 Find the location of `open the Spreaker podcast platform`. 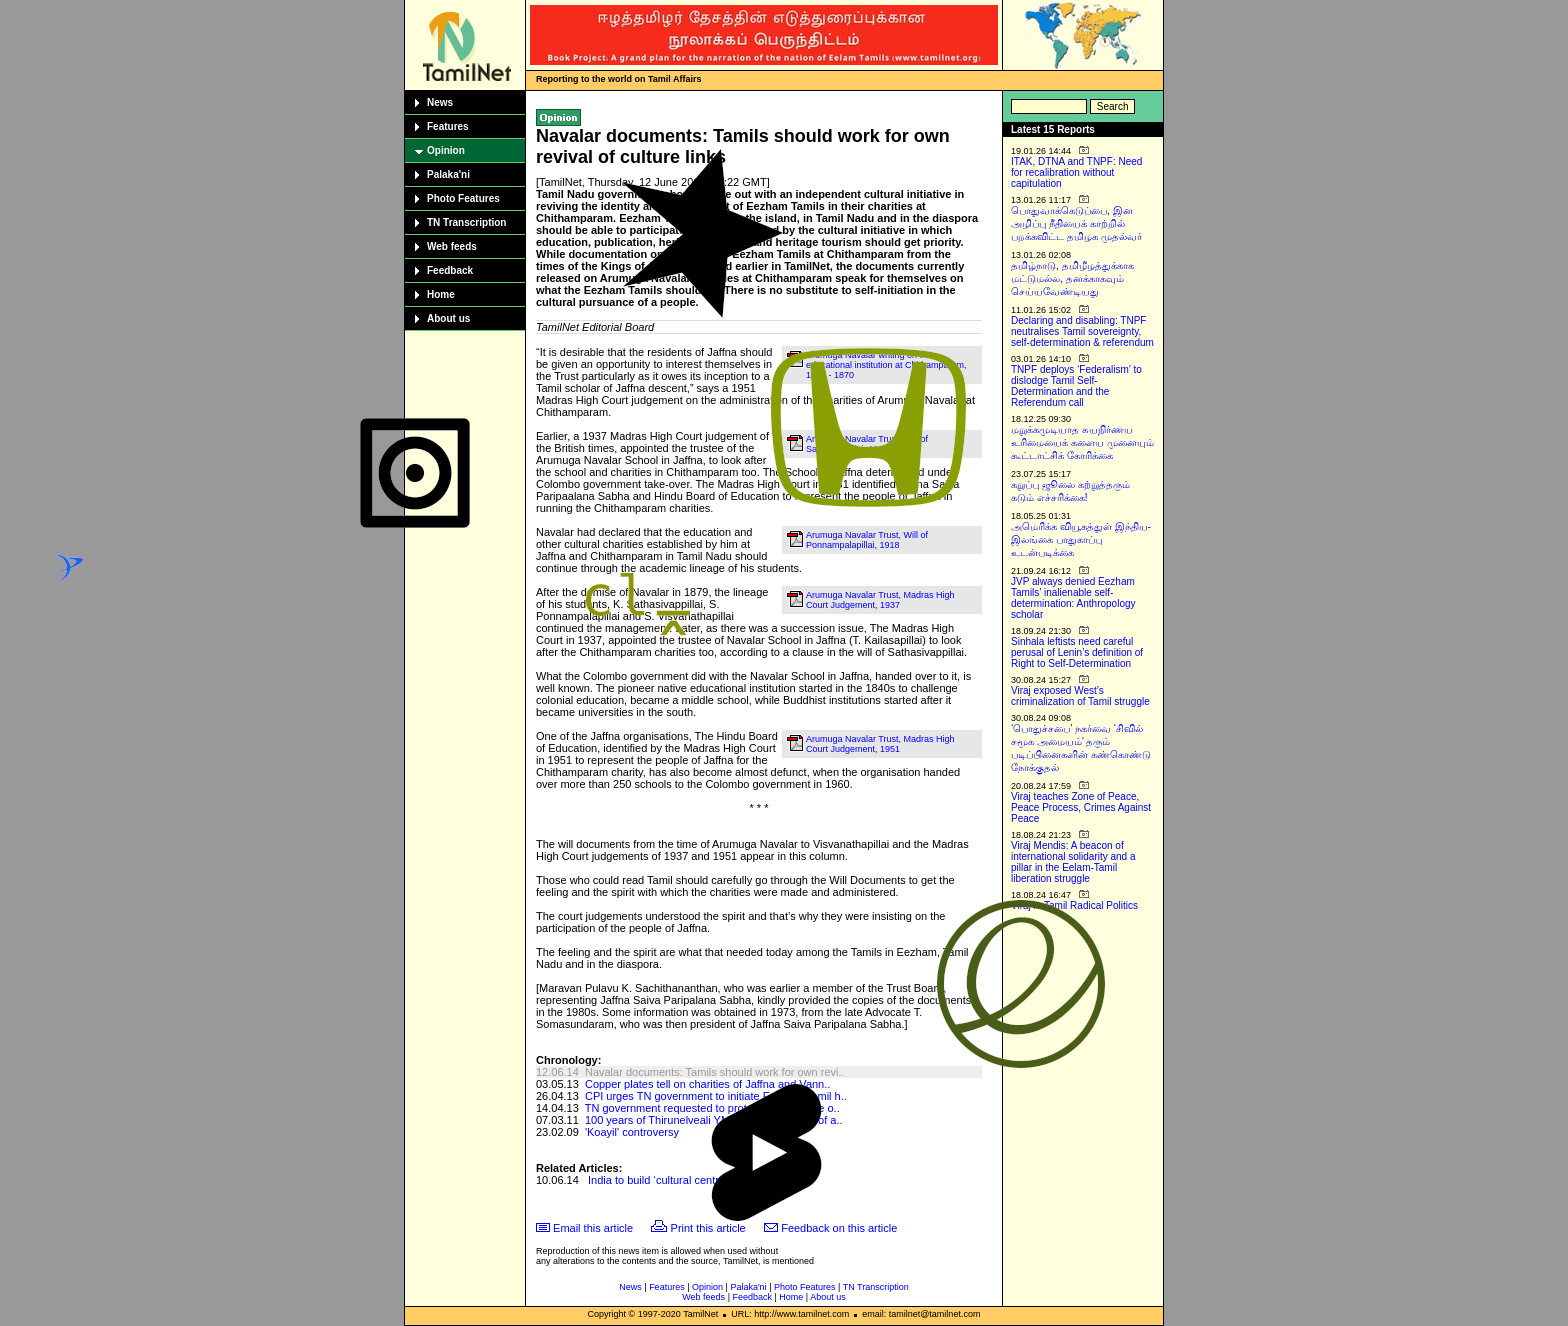

open the Spreaker podcast platform is located at coordinates (702, 233).